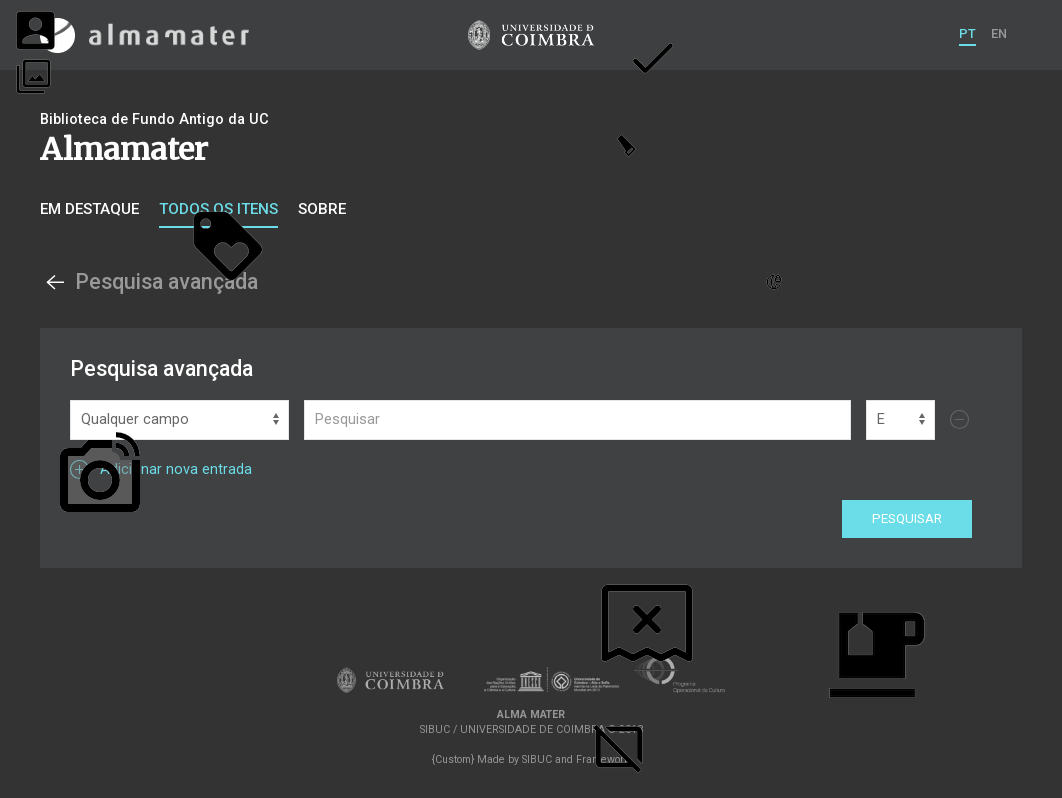 The image size is (1062, 798). Describe the element at coordinates (774, 282) in the screenshot. I see `access secure browsing or VPN settings` at that location.